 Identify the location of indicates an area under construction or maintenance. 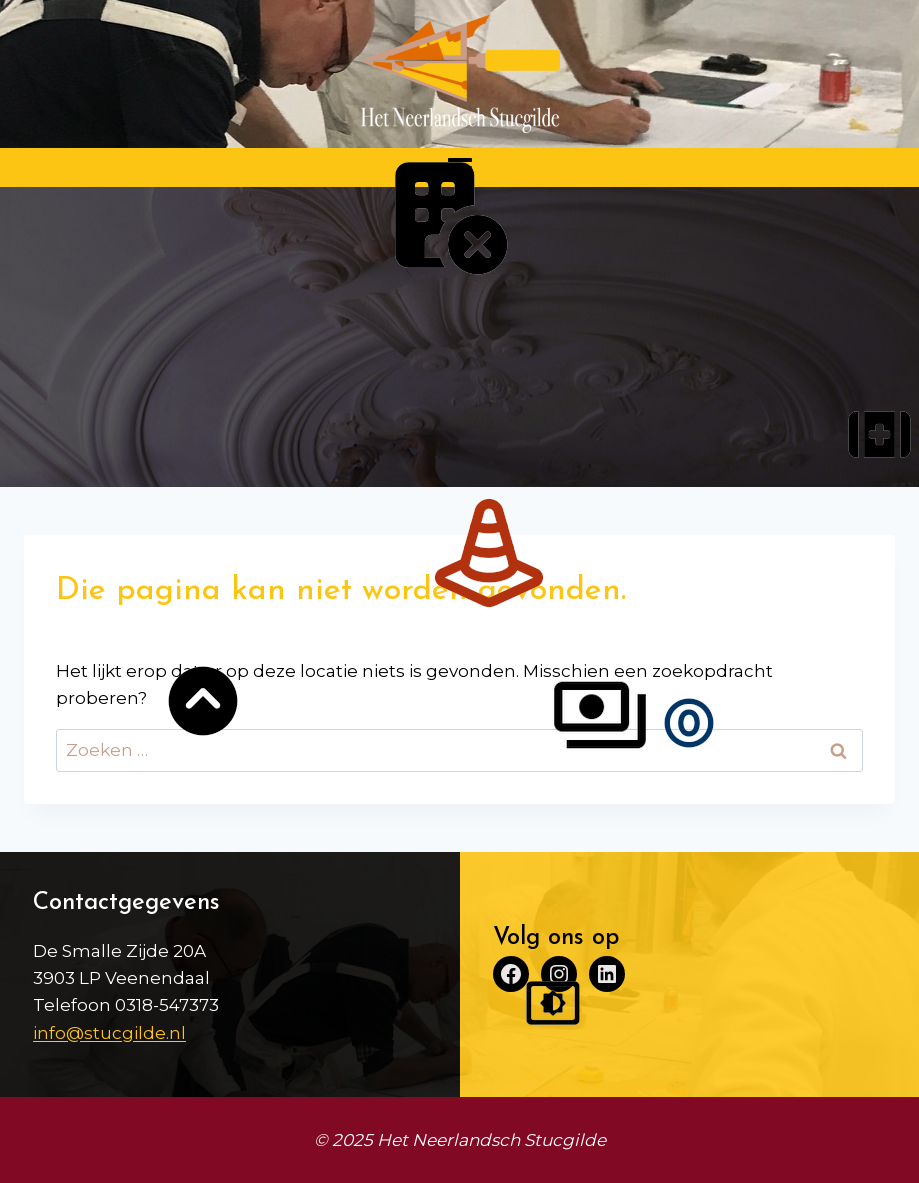
(489, 553).